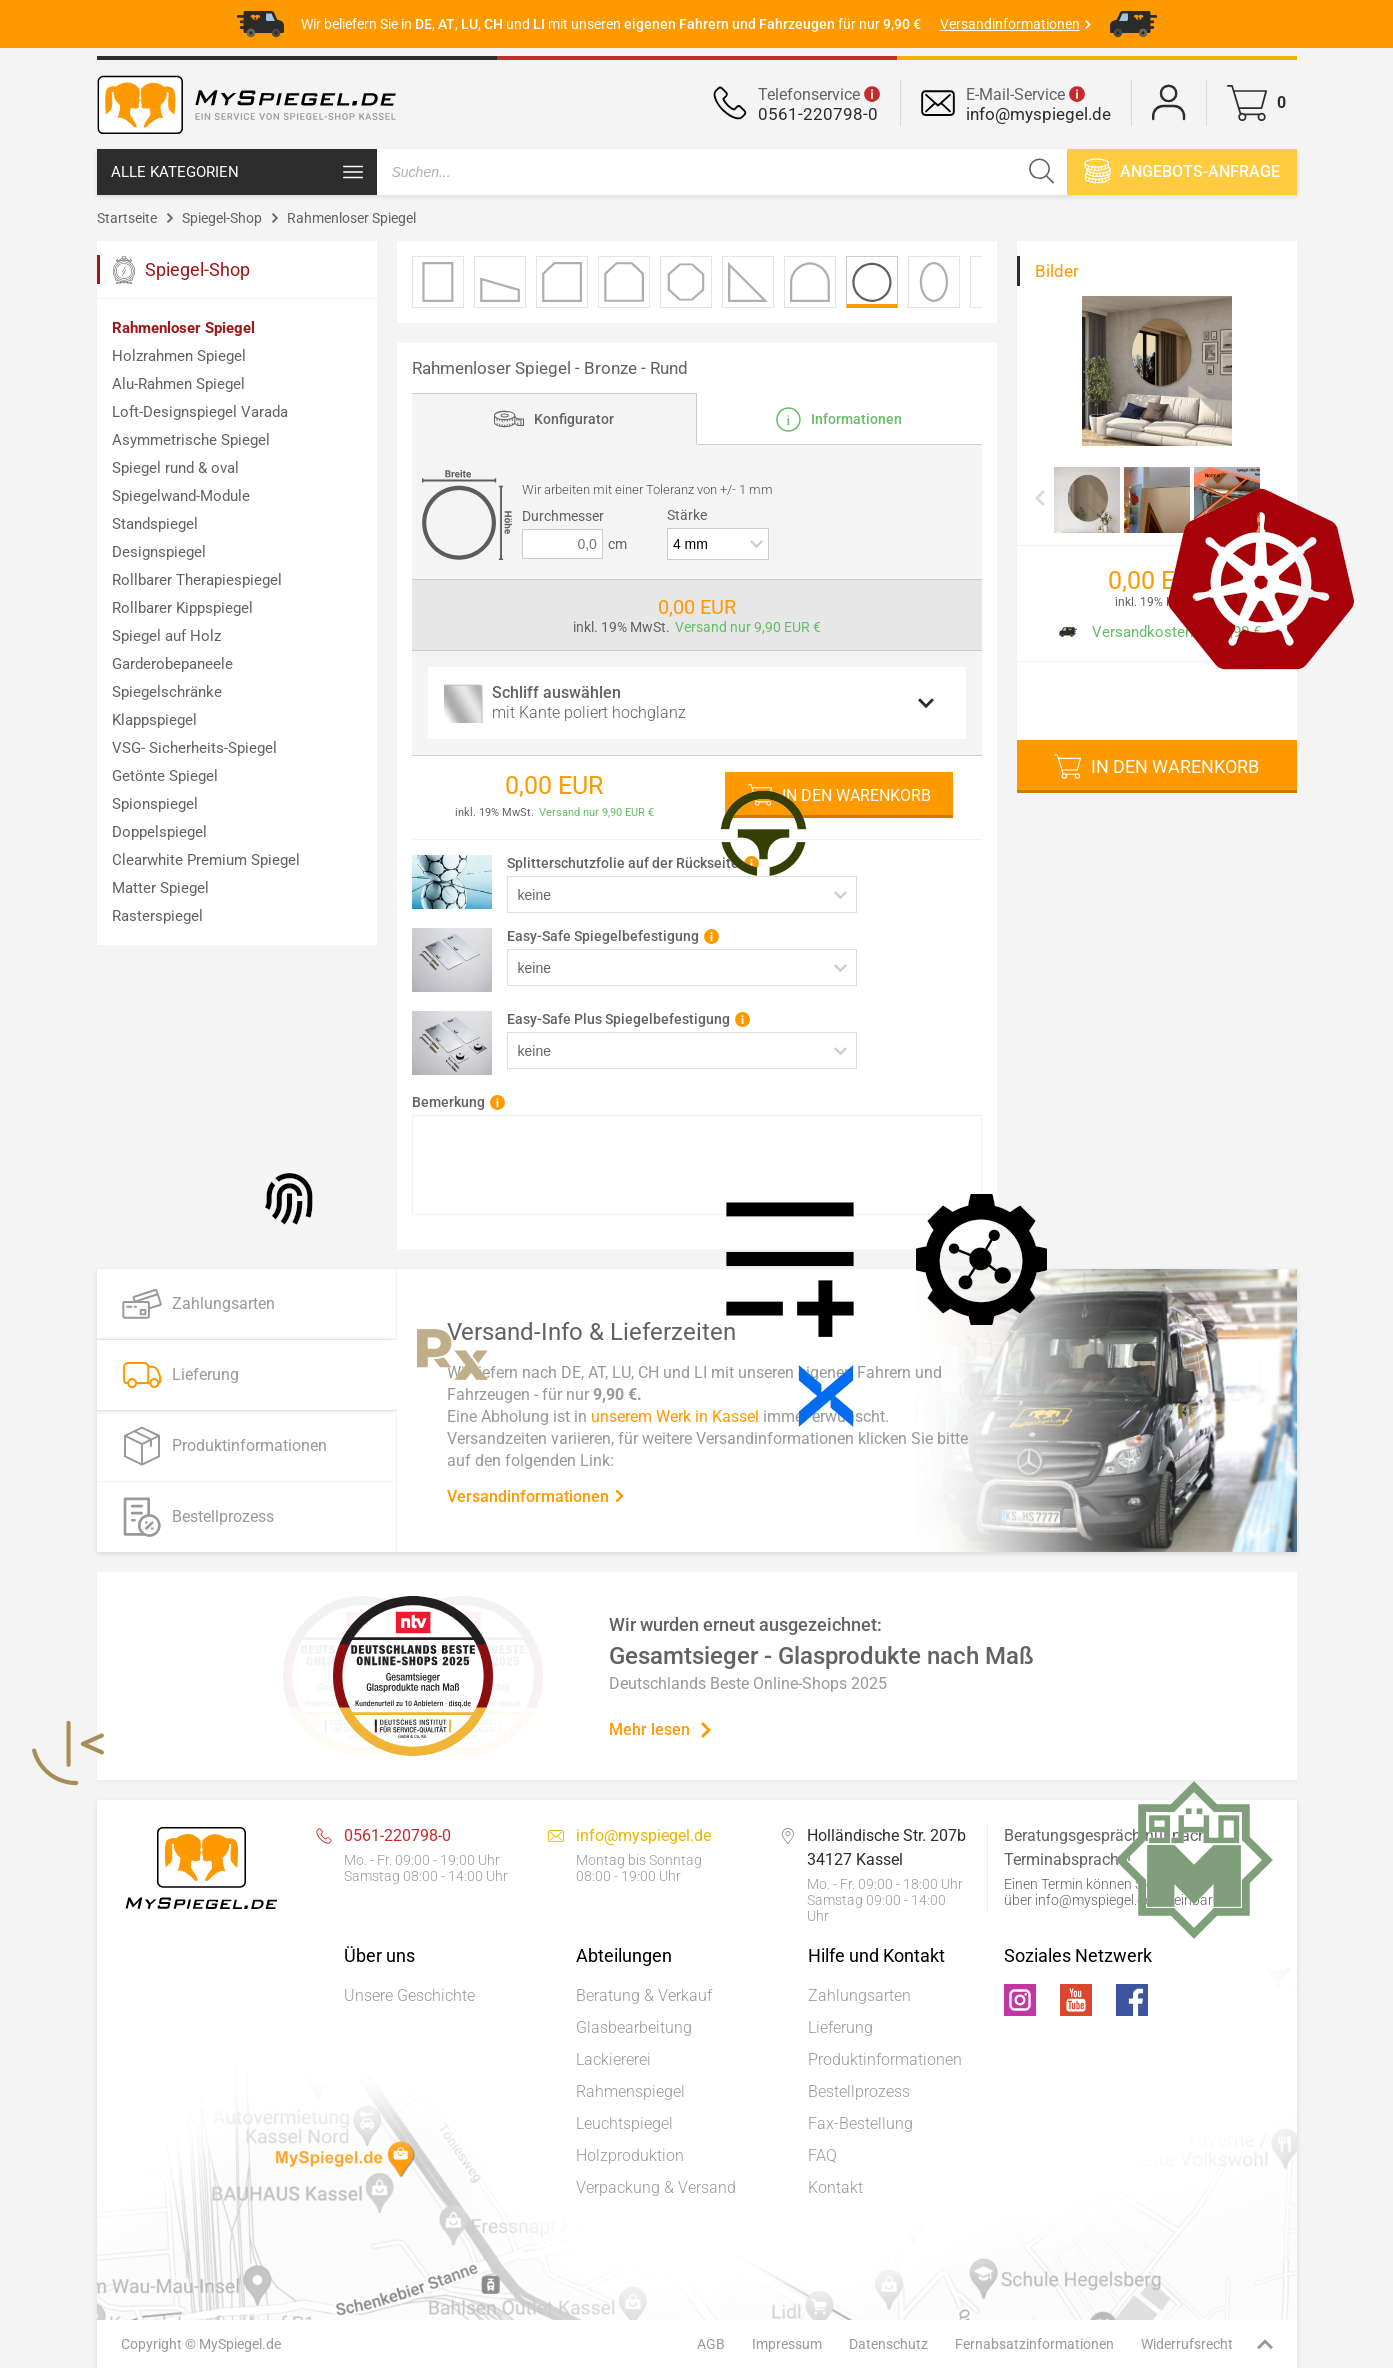  Describe the element at coordinates (826, 1396) in the screenshot. I see `open the StockX app` at that location.